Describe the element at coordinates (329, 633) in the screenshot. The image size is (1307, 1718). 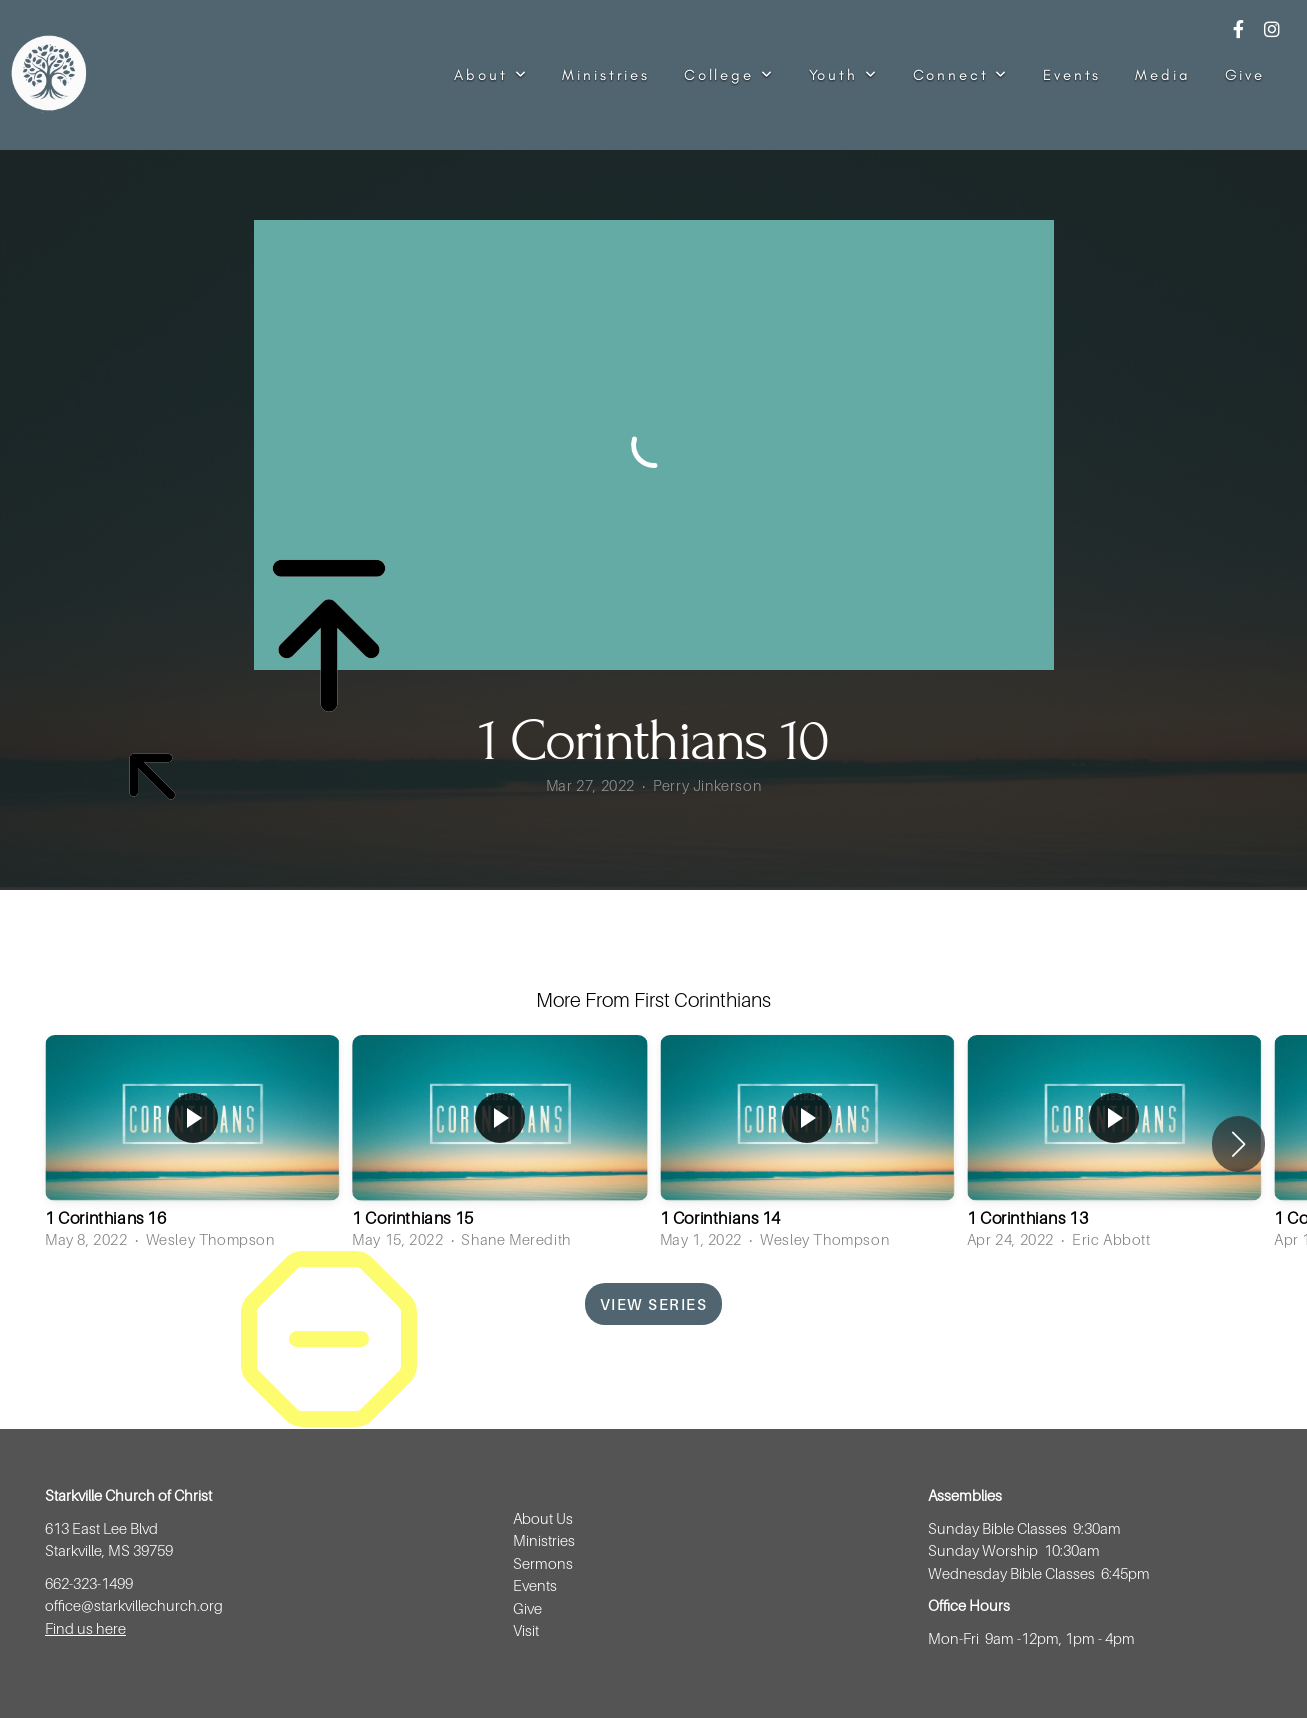
I see `move item to top of list` at that location.